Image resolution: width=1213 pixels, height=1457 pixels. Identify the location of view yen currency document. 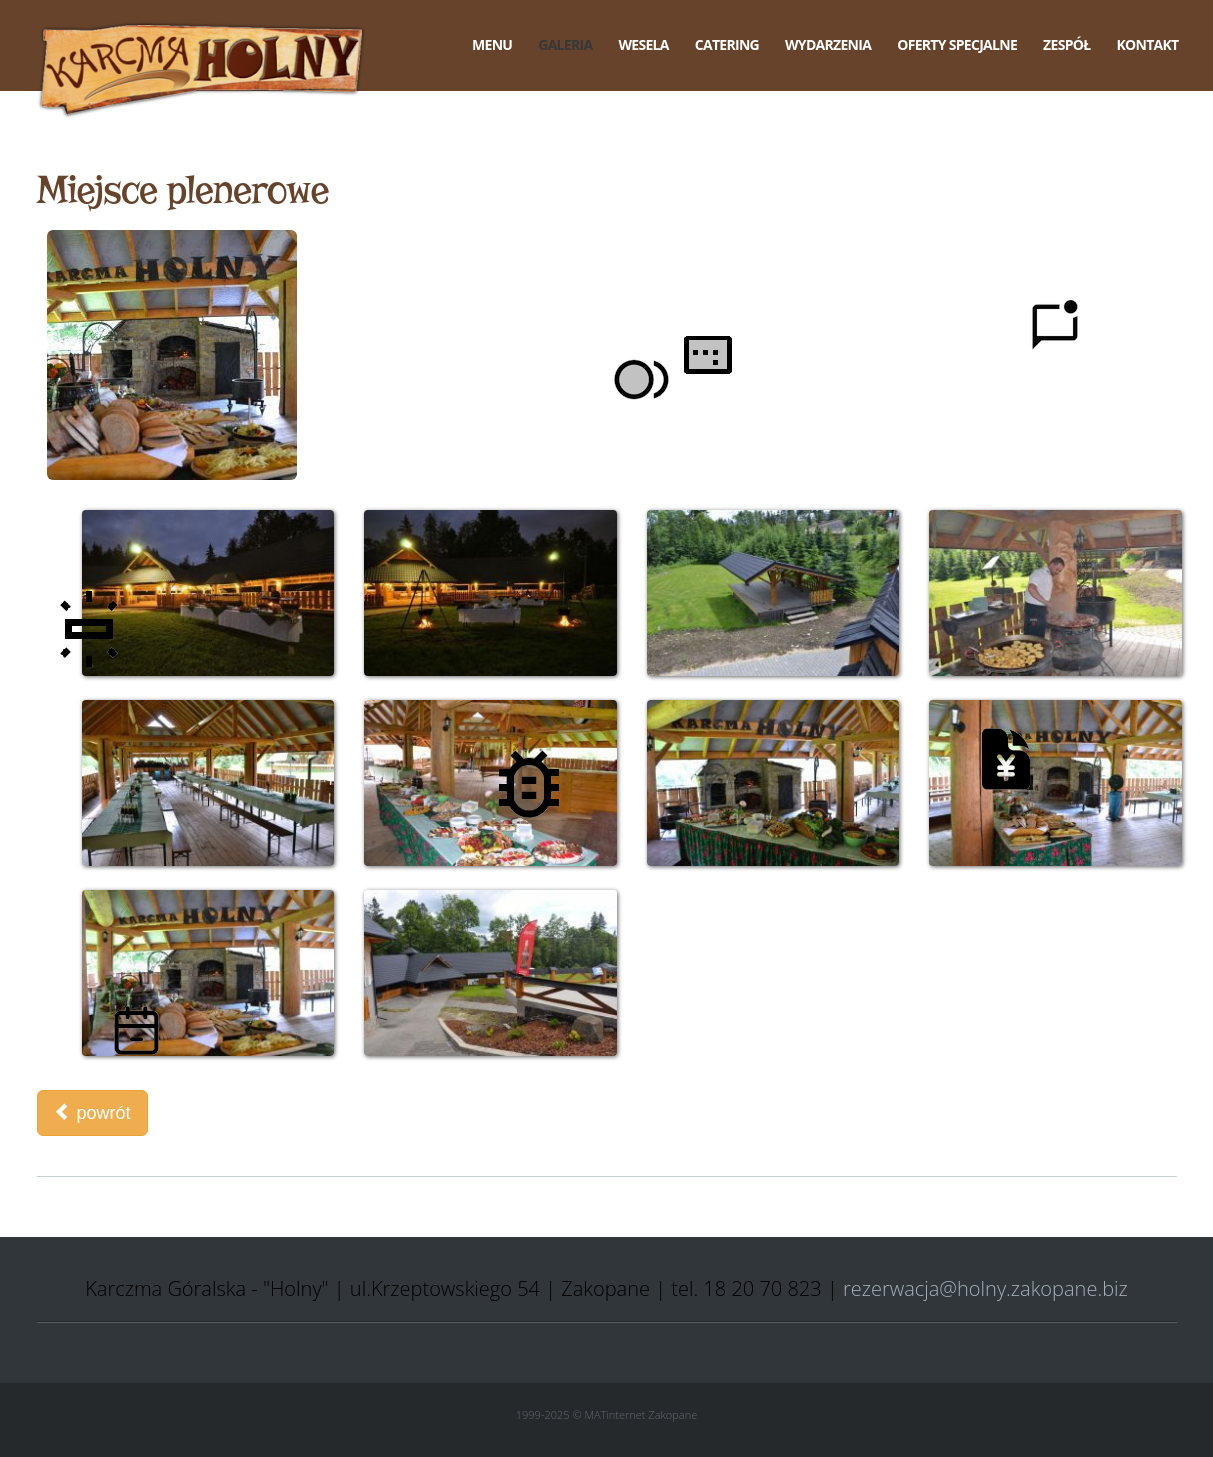
(1006, 759).